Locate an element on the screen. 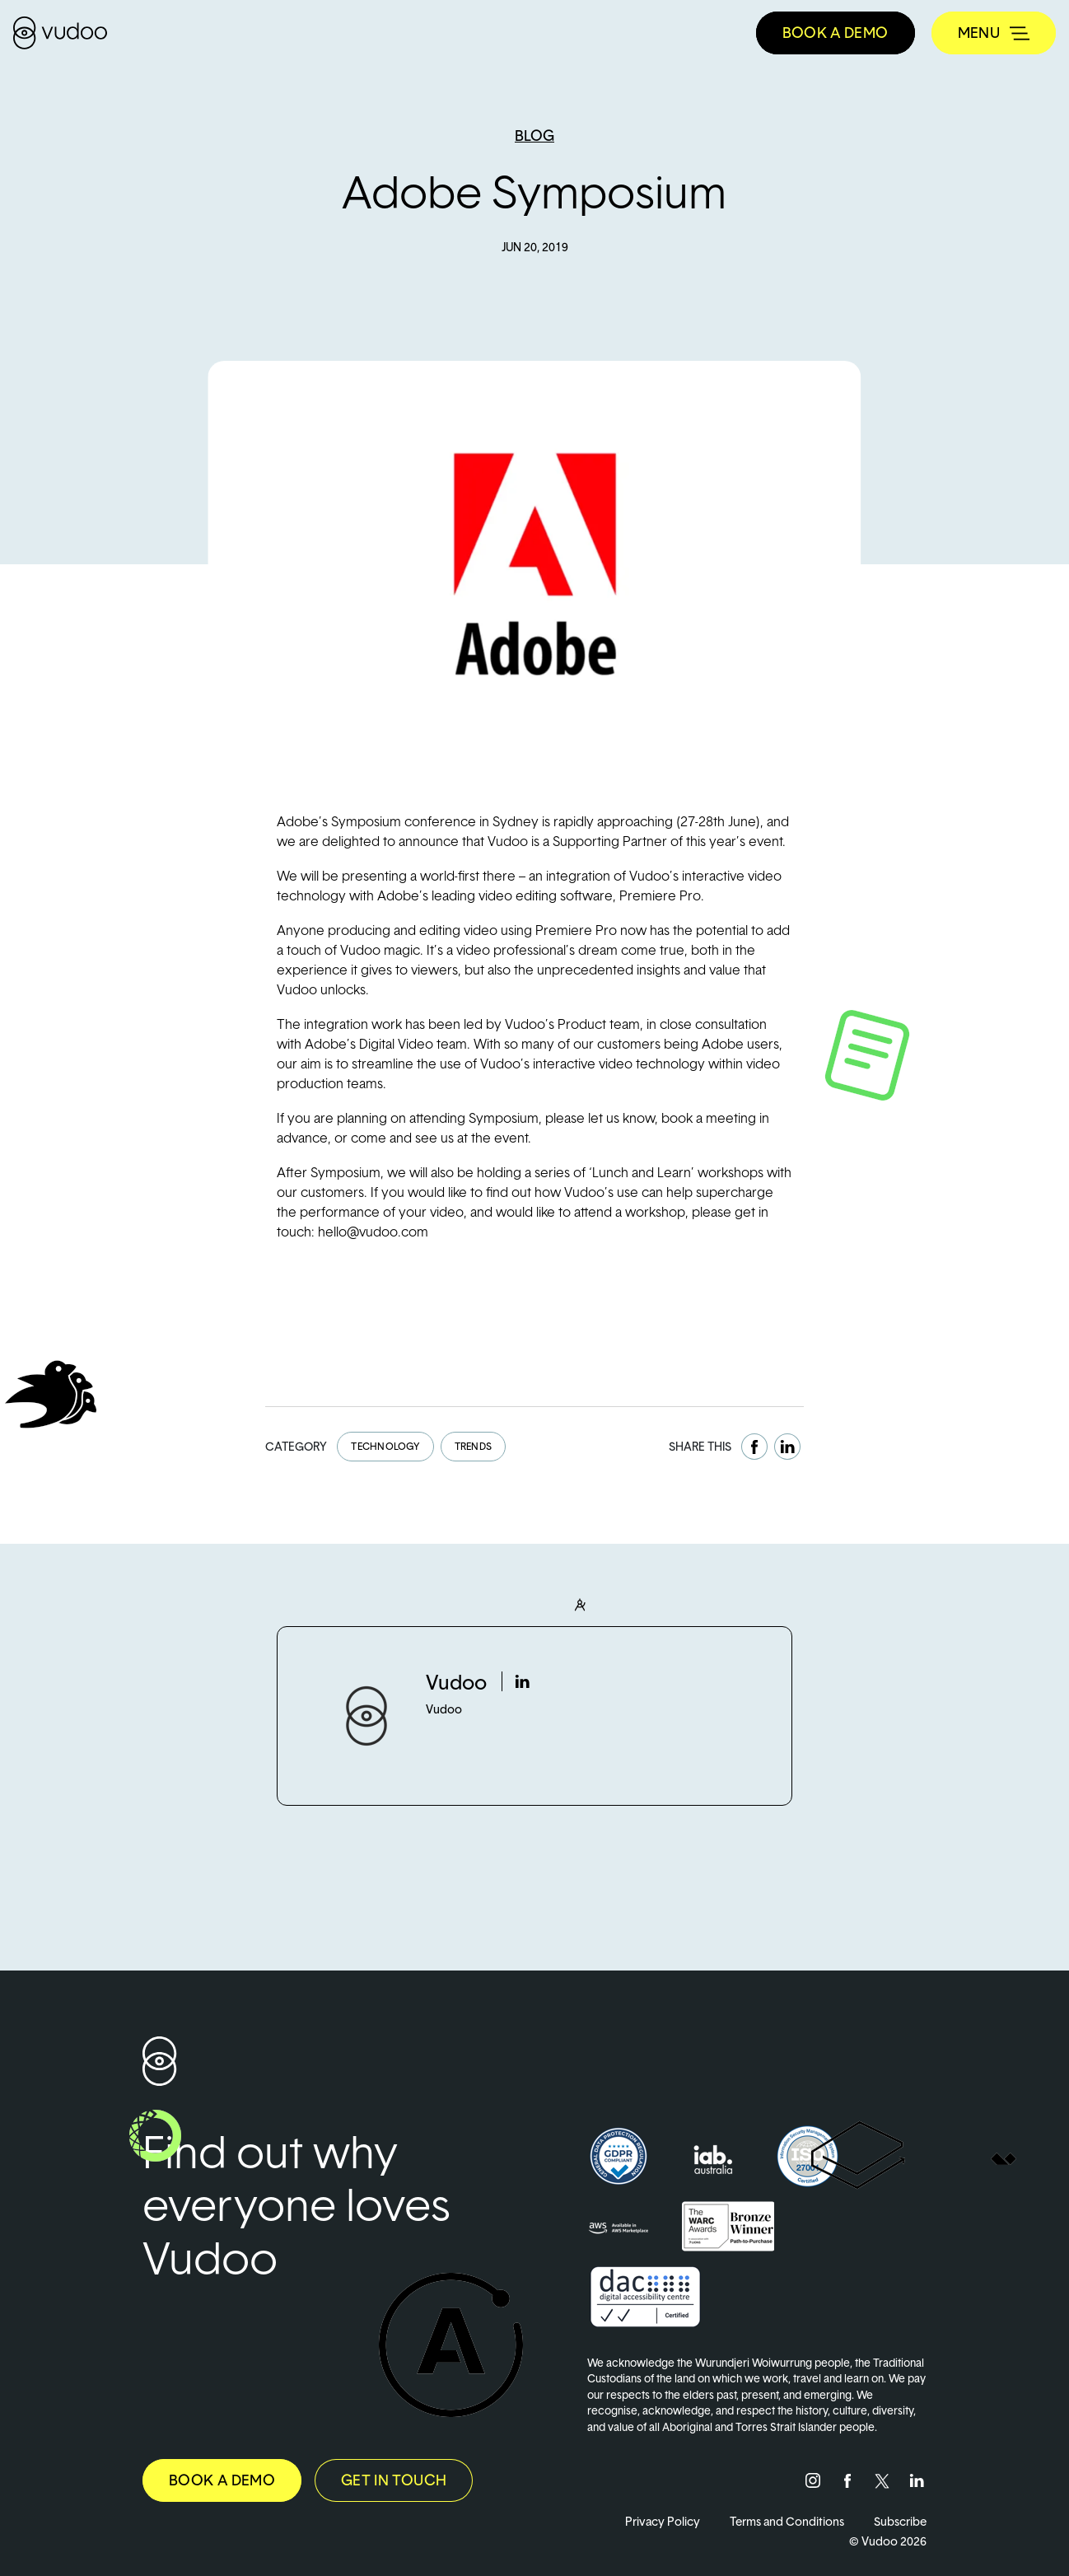 The width and height of the screenshot is (1069, 2576). Alpine.js framework logo is located at coordinates (1003, 2158).